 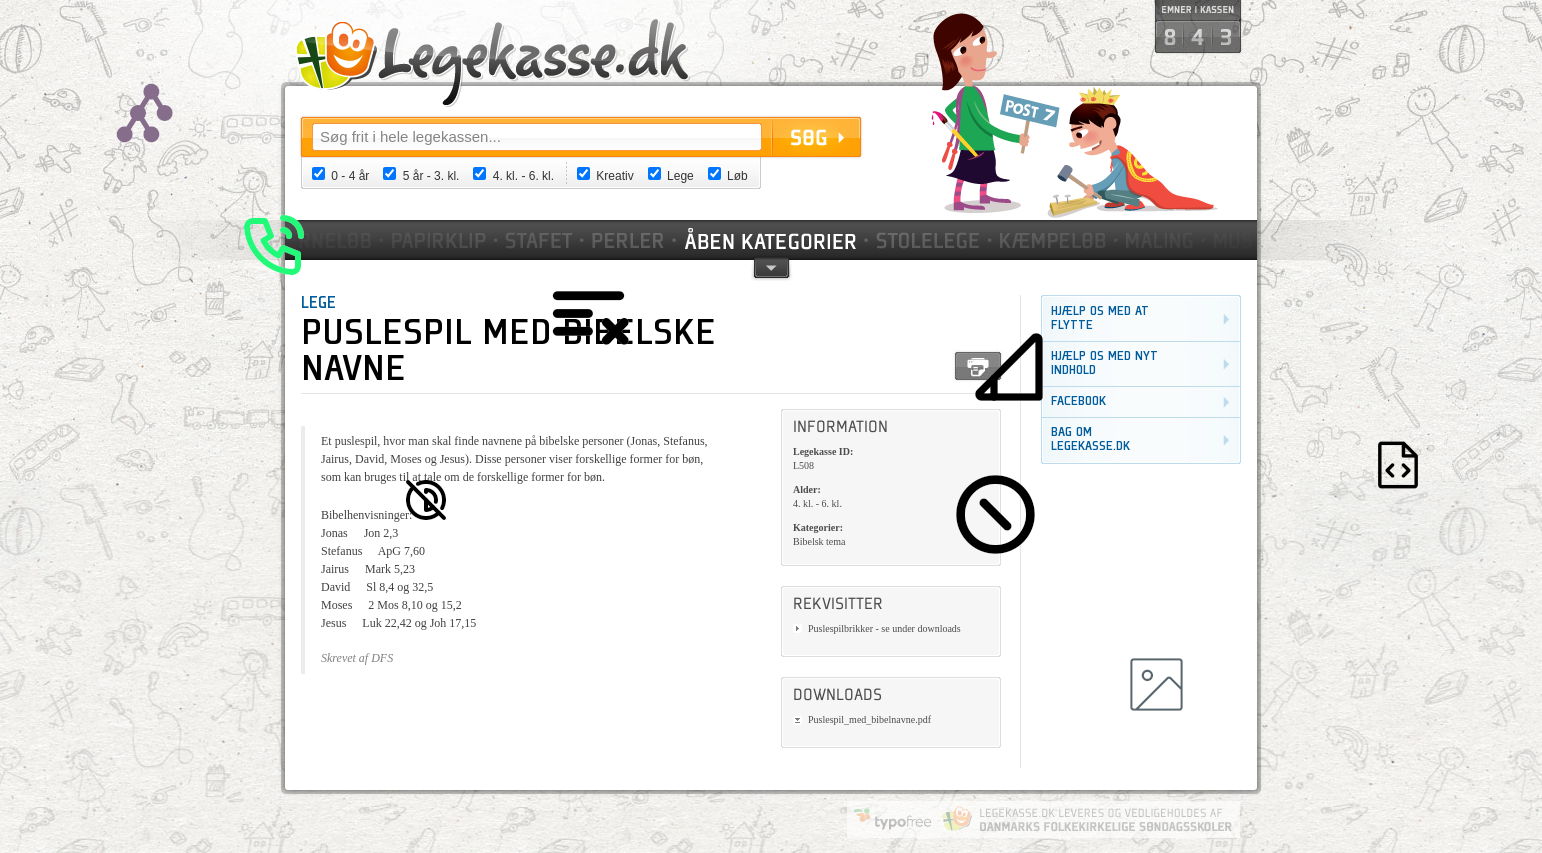 What do you see at coordinates (274, 245) in the screenshot?
I see `make a phone call` at bounding box center [274, 245].